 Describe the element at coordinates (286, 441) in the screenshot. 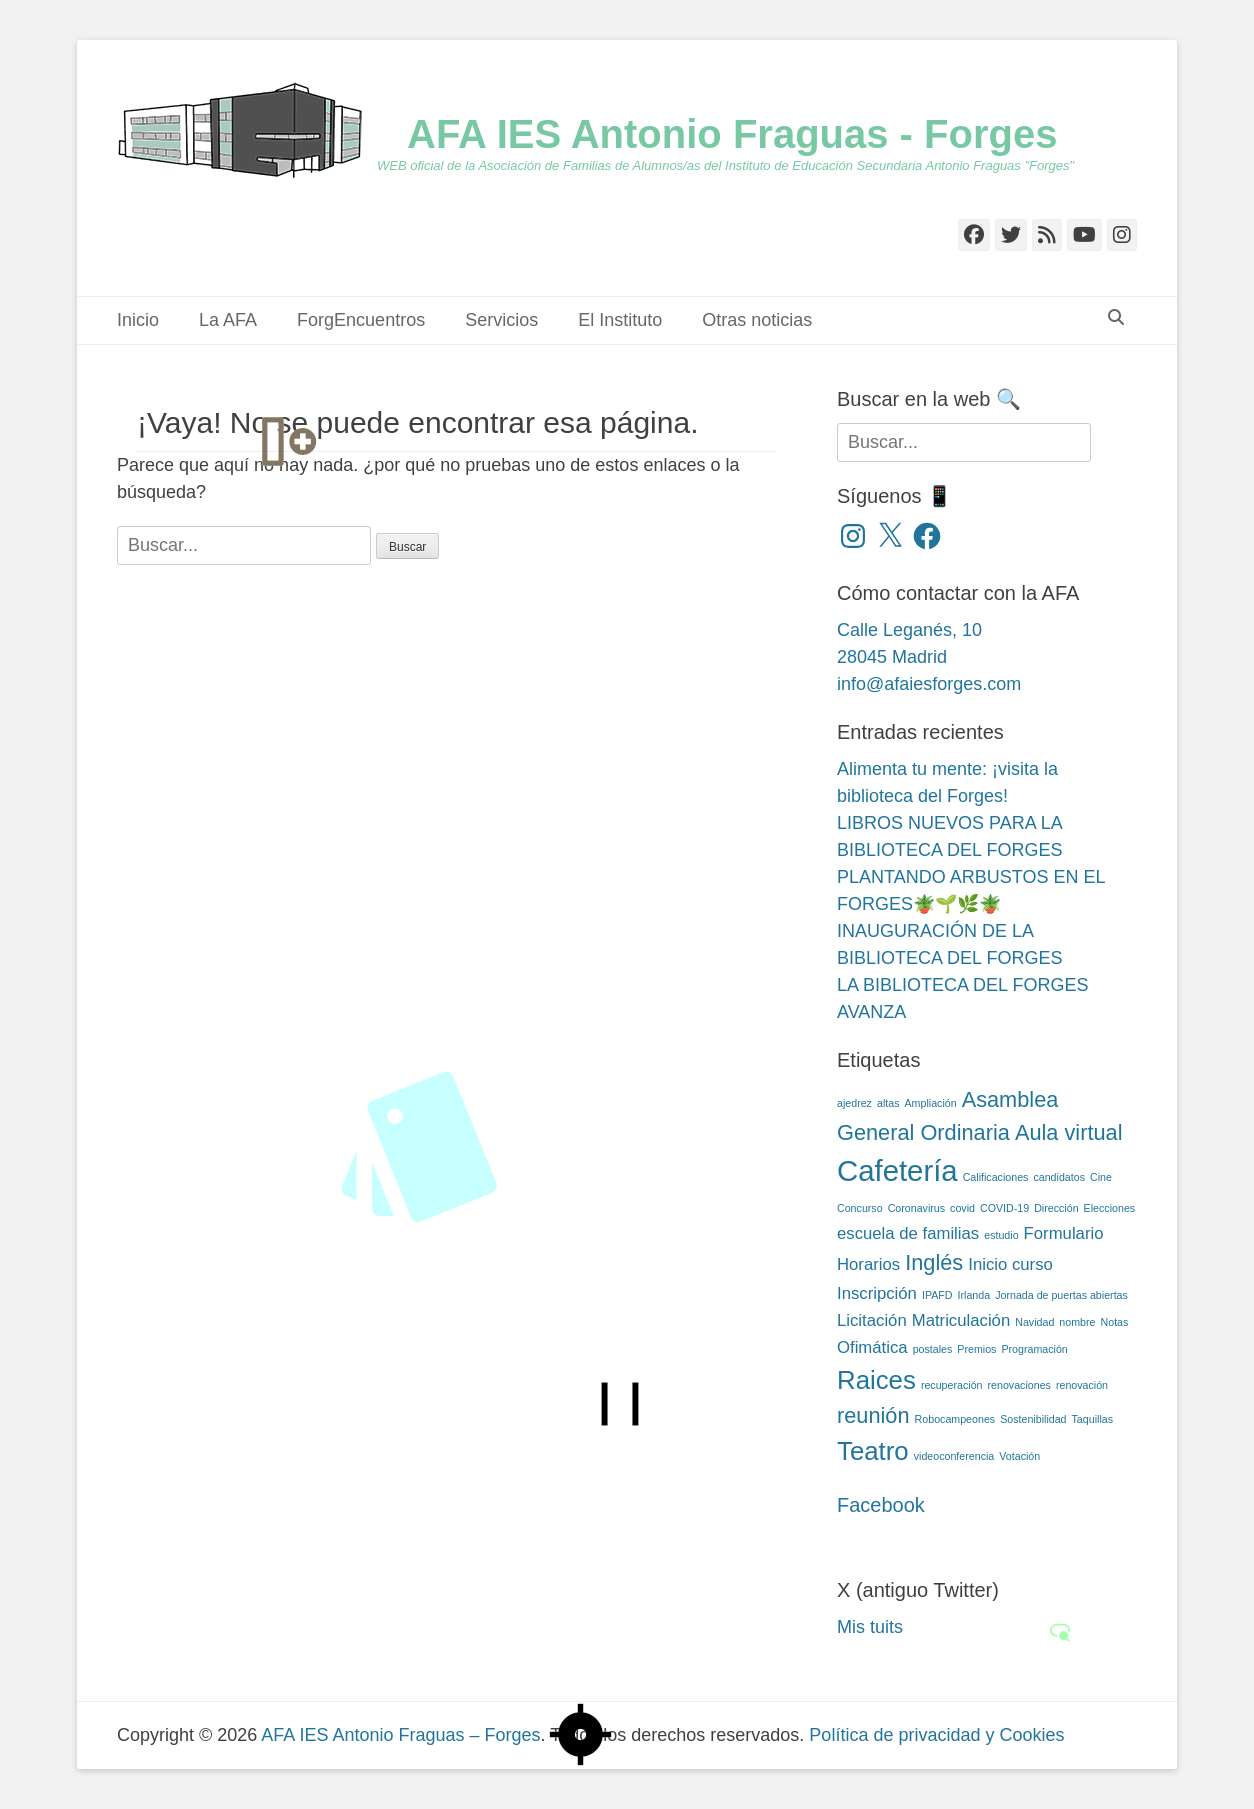

I see `insert a new column to the right` at that location.